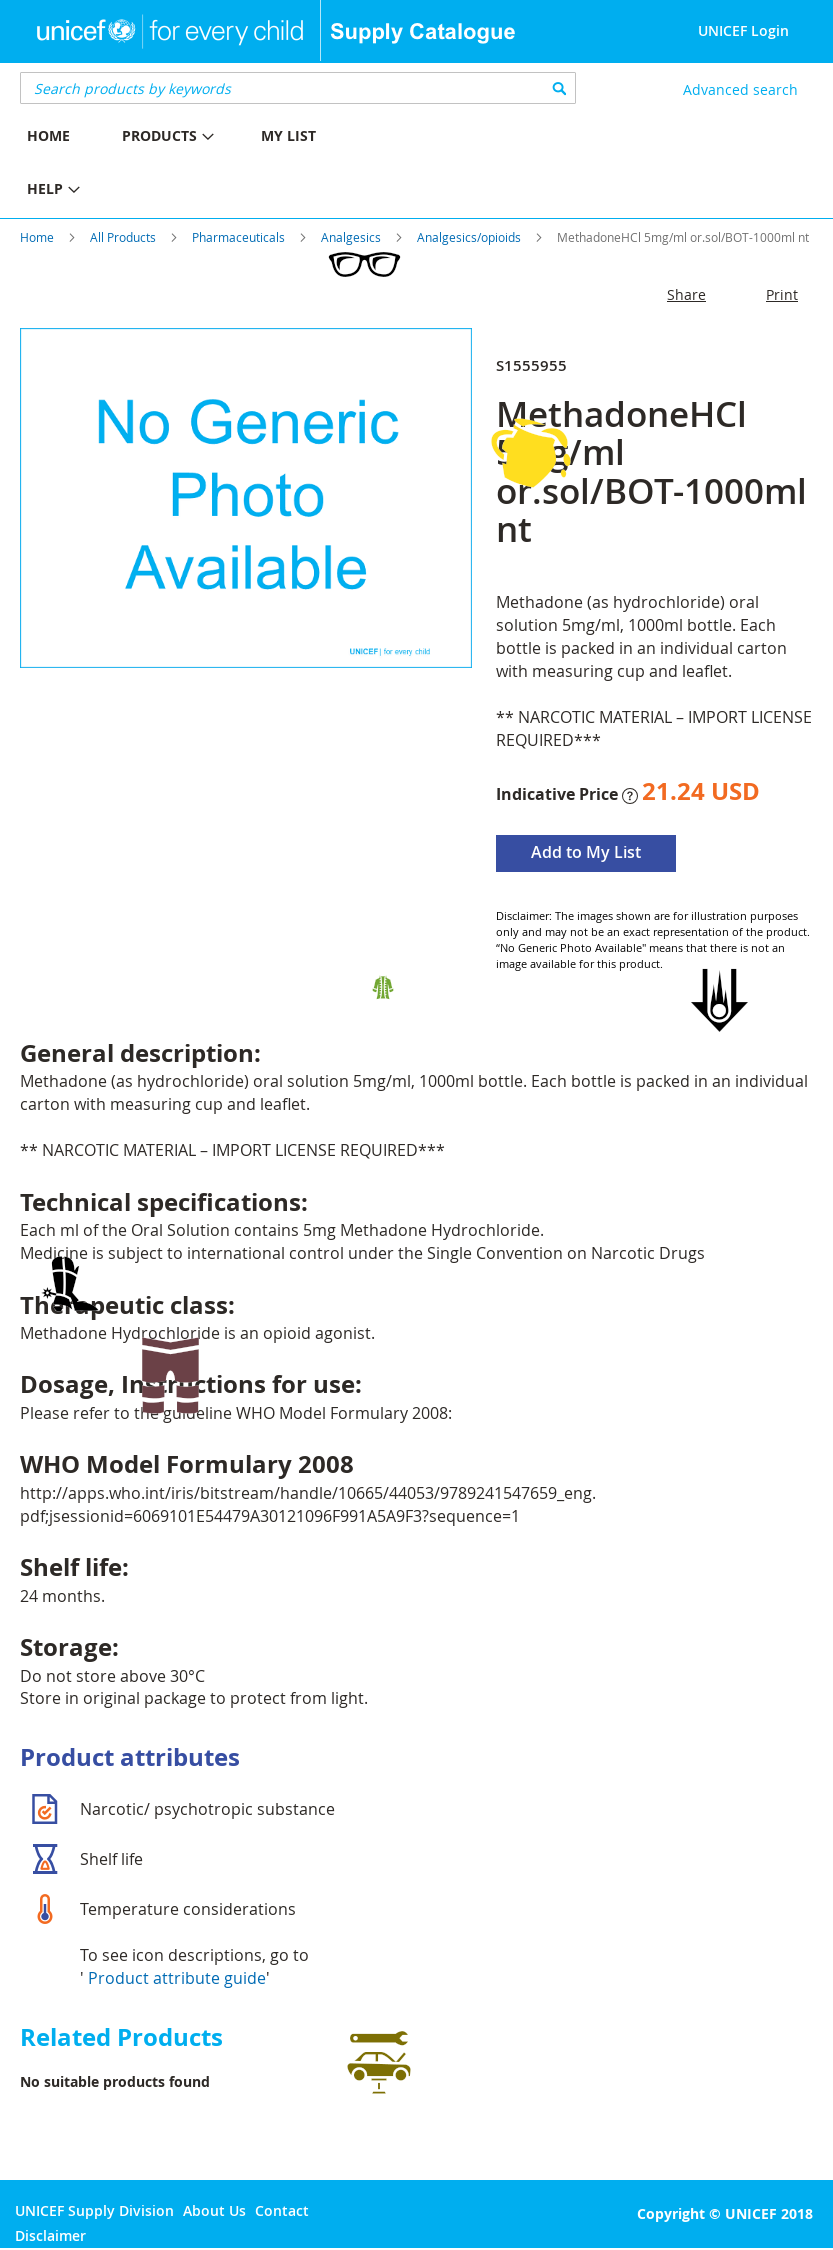 Image resolution: width=833 pixels, height=2250 pixels. Describe the element at coordinates (364, 264) in the screenshot. I see `toggle cool or casual style for avatar` at that location.